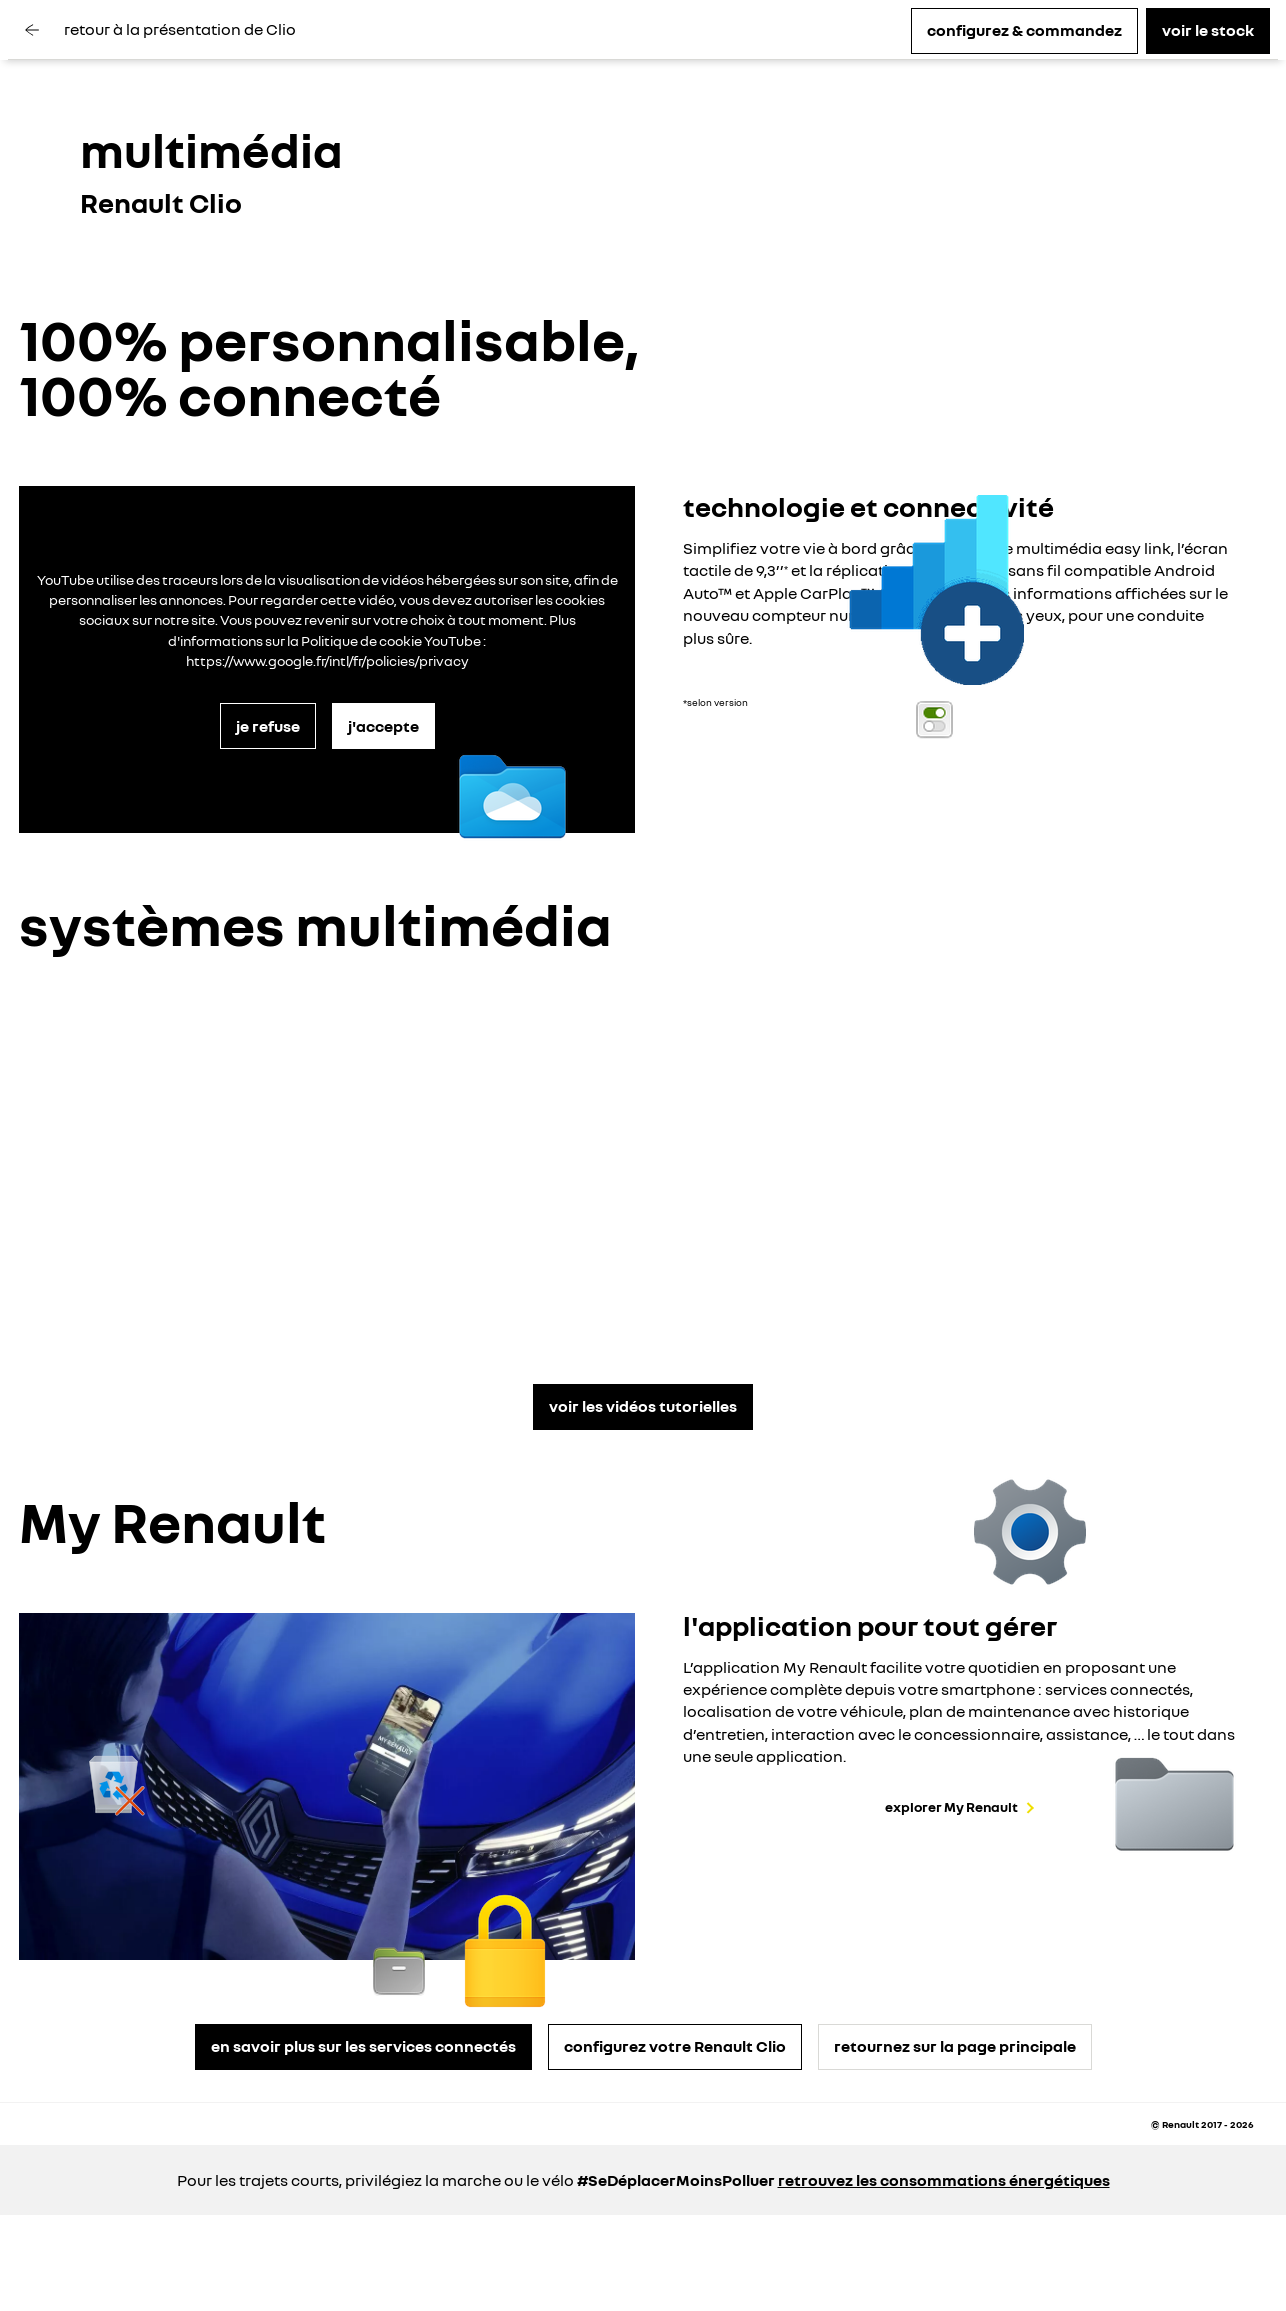 The height and width of the screenshot is (2311, 1286). What do you see at coordinates (399, 1971) in the screenshot?
I see `open the file manager` at bounding box center [399, 1971].